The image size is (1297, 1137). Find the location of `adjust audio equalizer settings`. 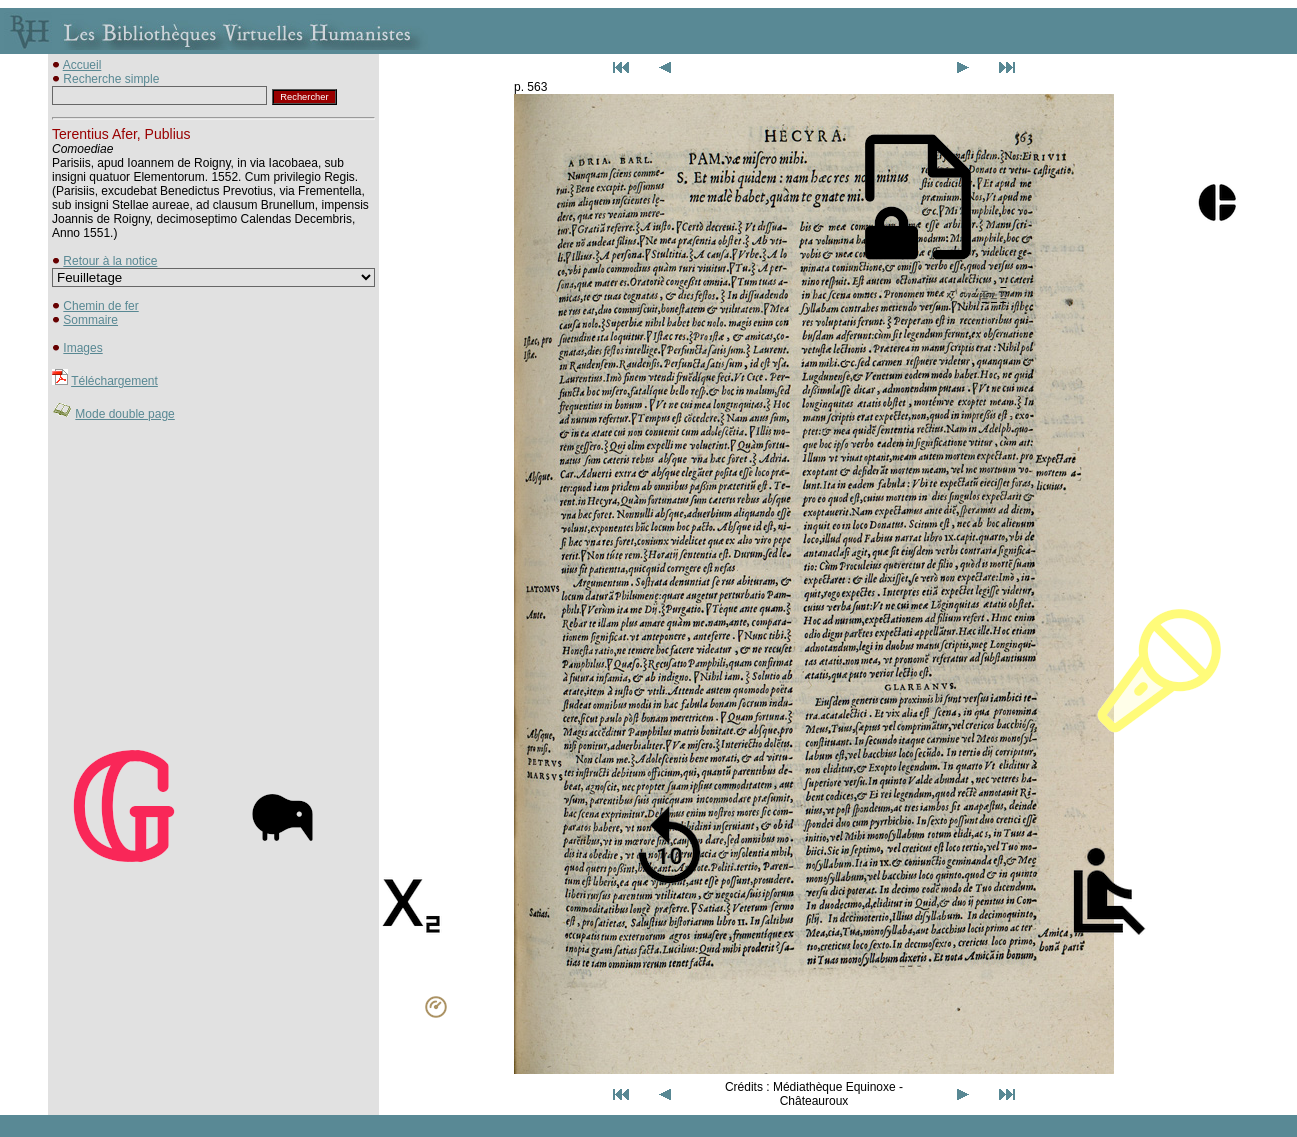

adjust audio equalizer settings is located at coordinates (994, 295).